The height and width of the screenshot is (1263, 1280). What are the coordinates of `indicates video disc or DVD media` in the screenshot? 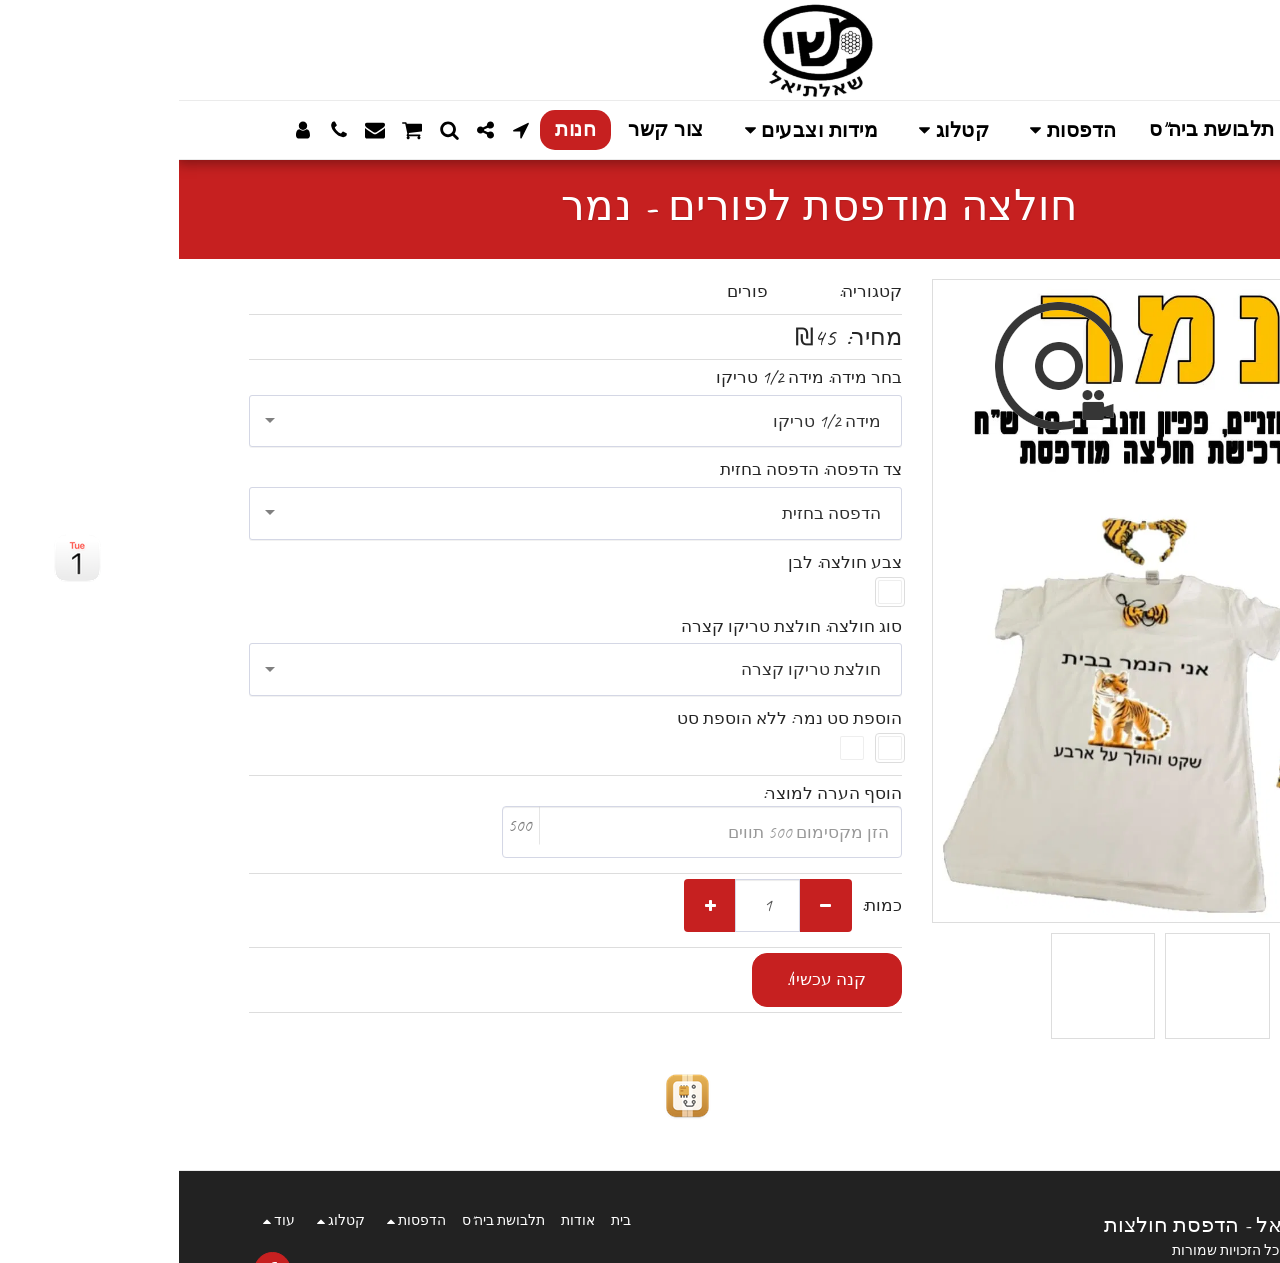 It's located at (1059, 366).